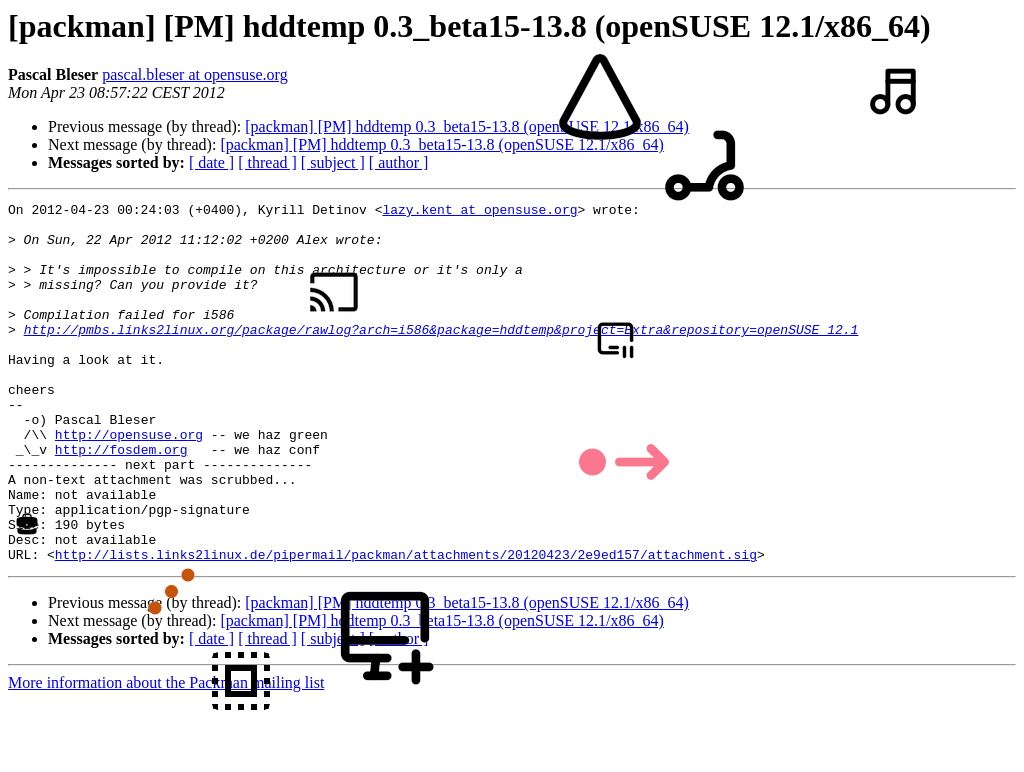 The image size is (1024, 772). I want to click on move item to the right, so click(624, 462).